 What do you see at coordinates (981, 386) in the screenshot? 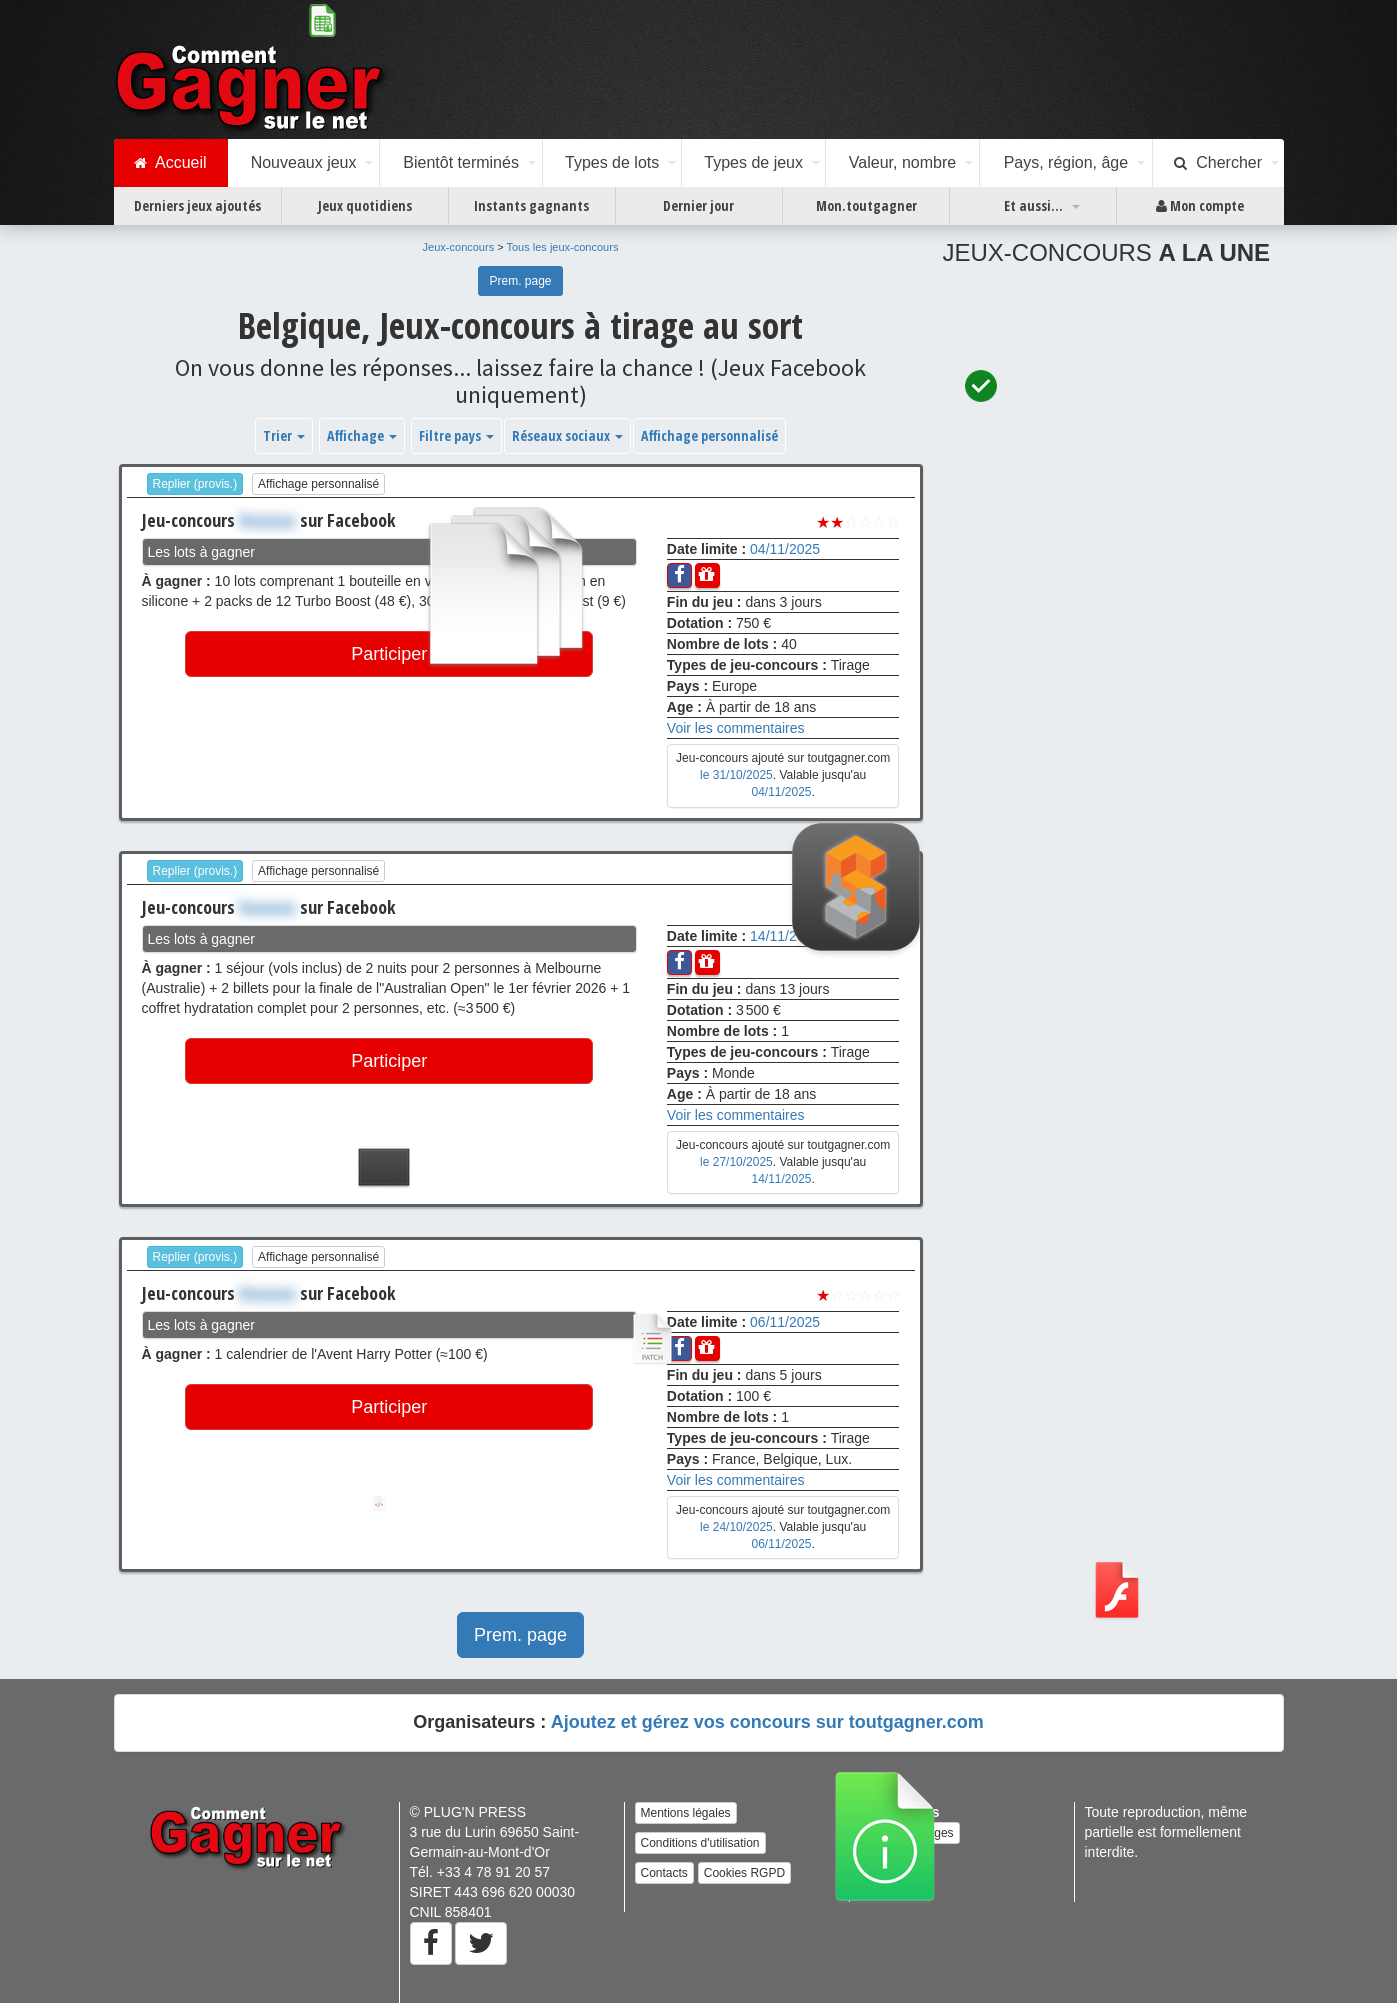
I see `confirm or apply changes` at bounding box center [981, 386].